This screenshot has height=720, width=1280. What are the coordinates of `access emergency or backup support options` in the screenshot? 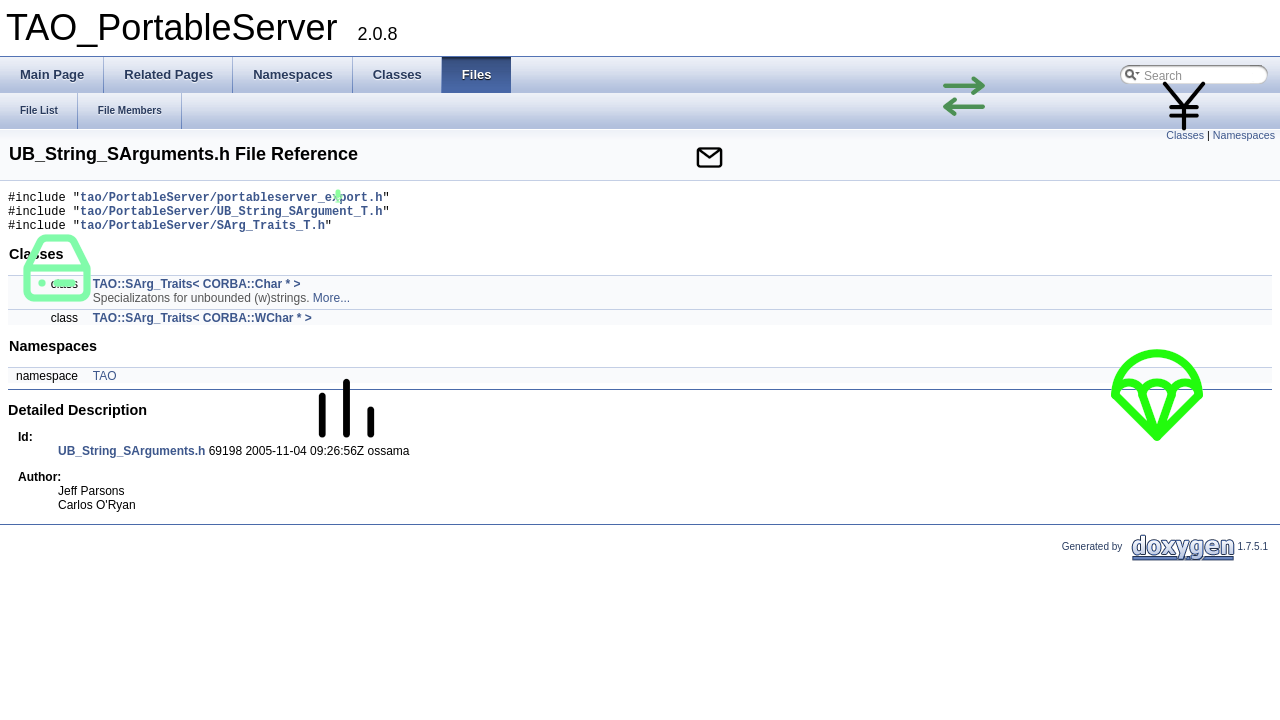 It's located at (1157, 395).